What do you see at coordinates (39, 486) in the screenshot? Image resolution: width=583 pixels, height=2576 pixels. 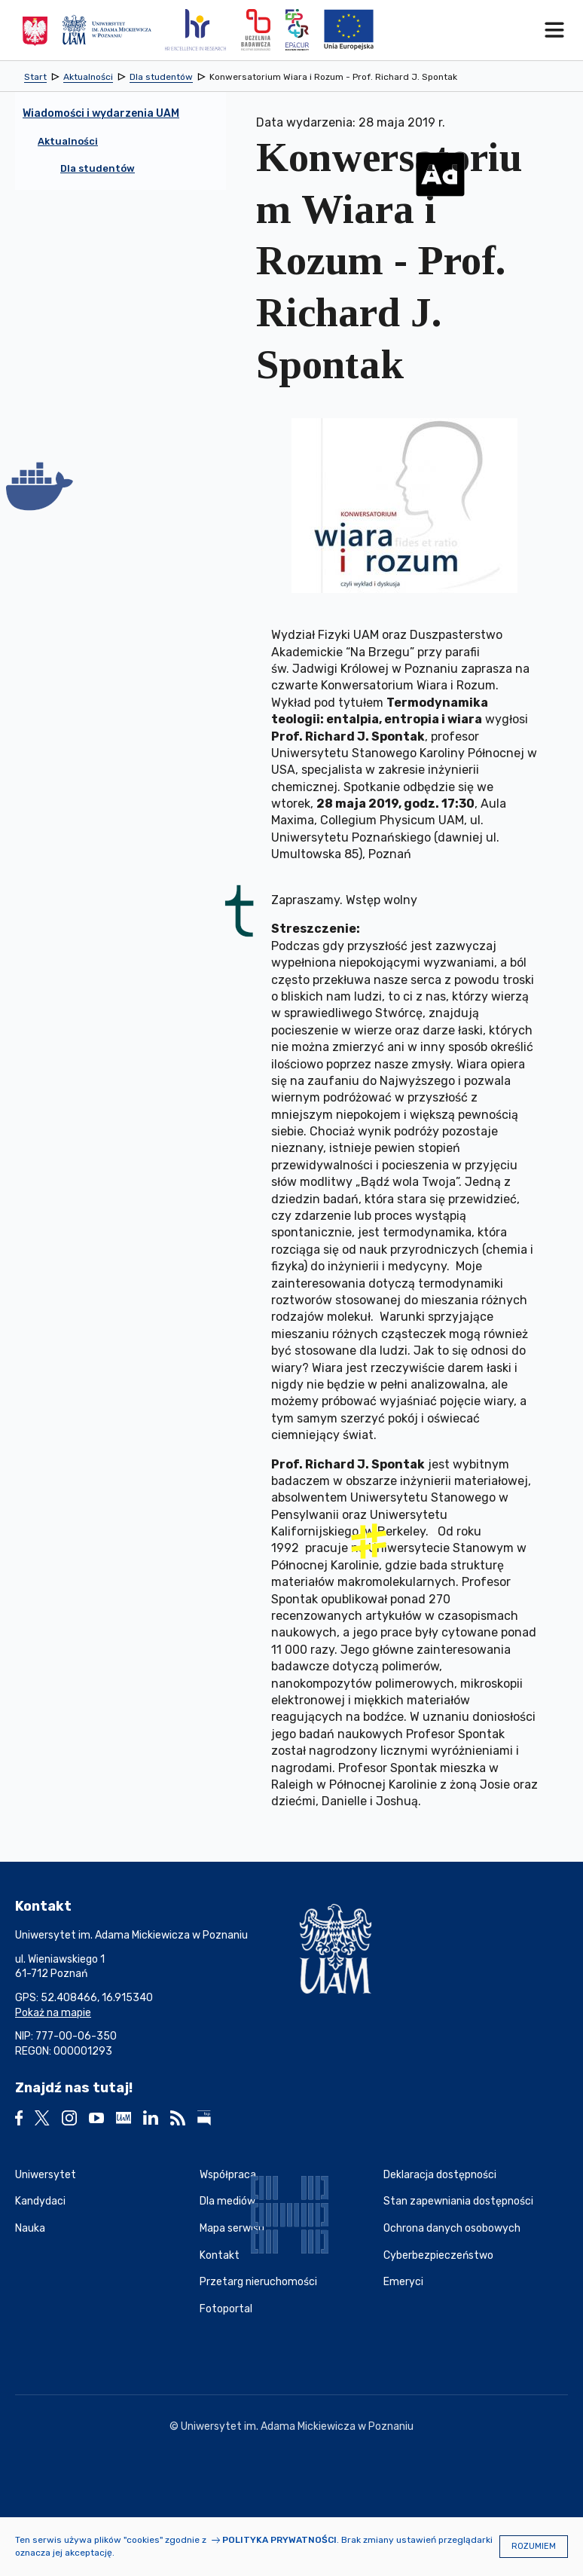 I see `open Docker container management` at bounding box center [39, 486].